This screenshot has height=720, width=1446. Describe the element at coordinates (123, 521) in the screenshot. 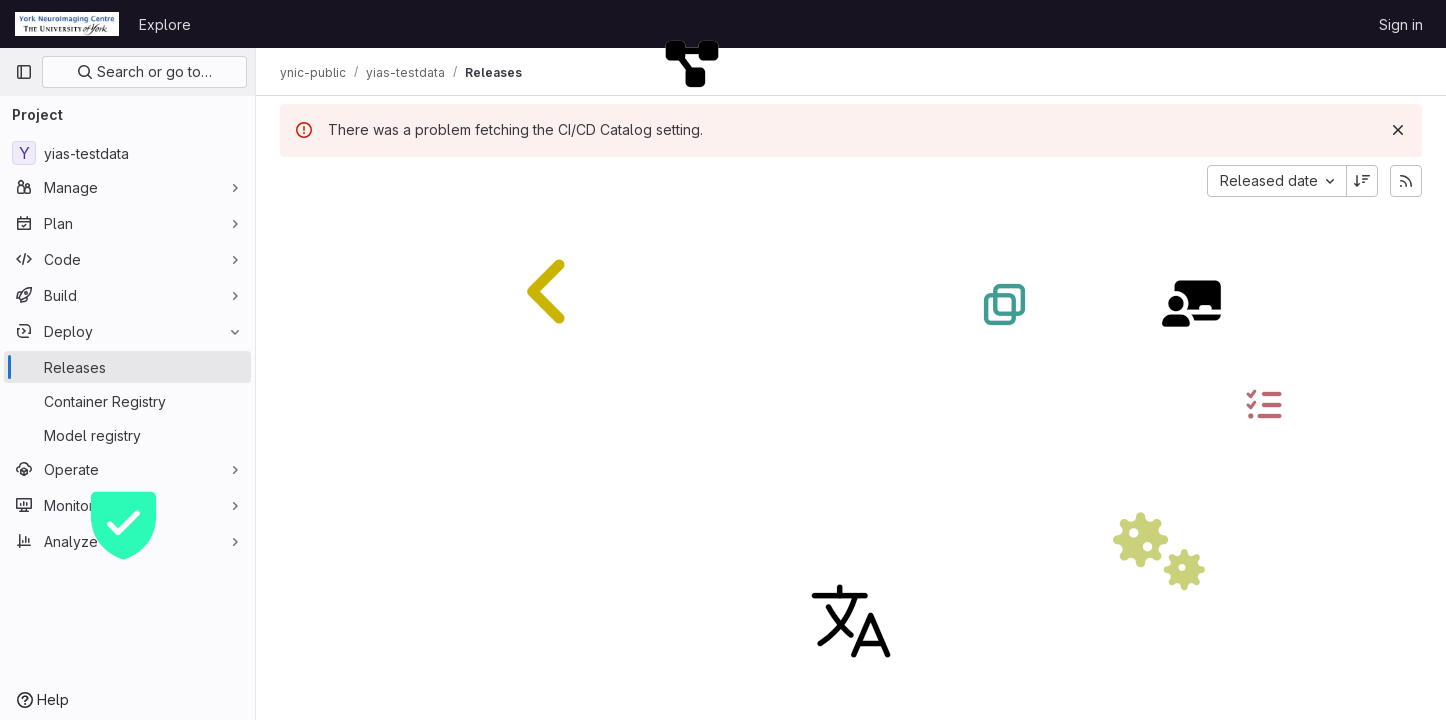

I see `indicates verified or secure status` at that location.